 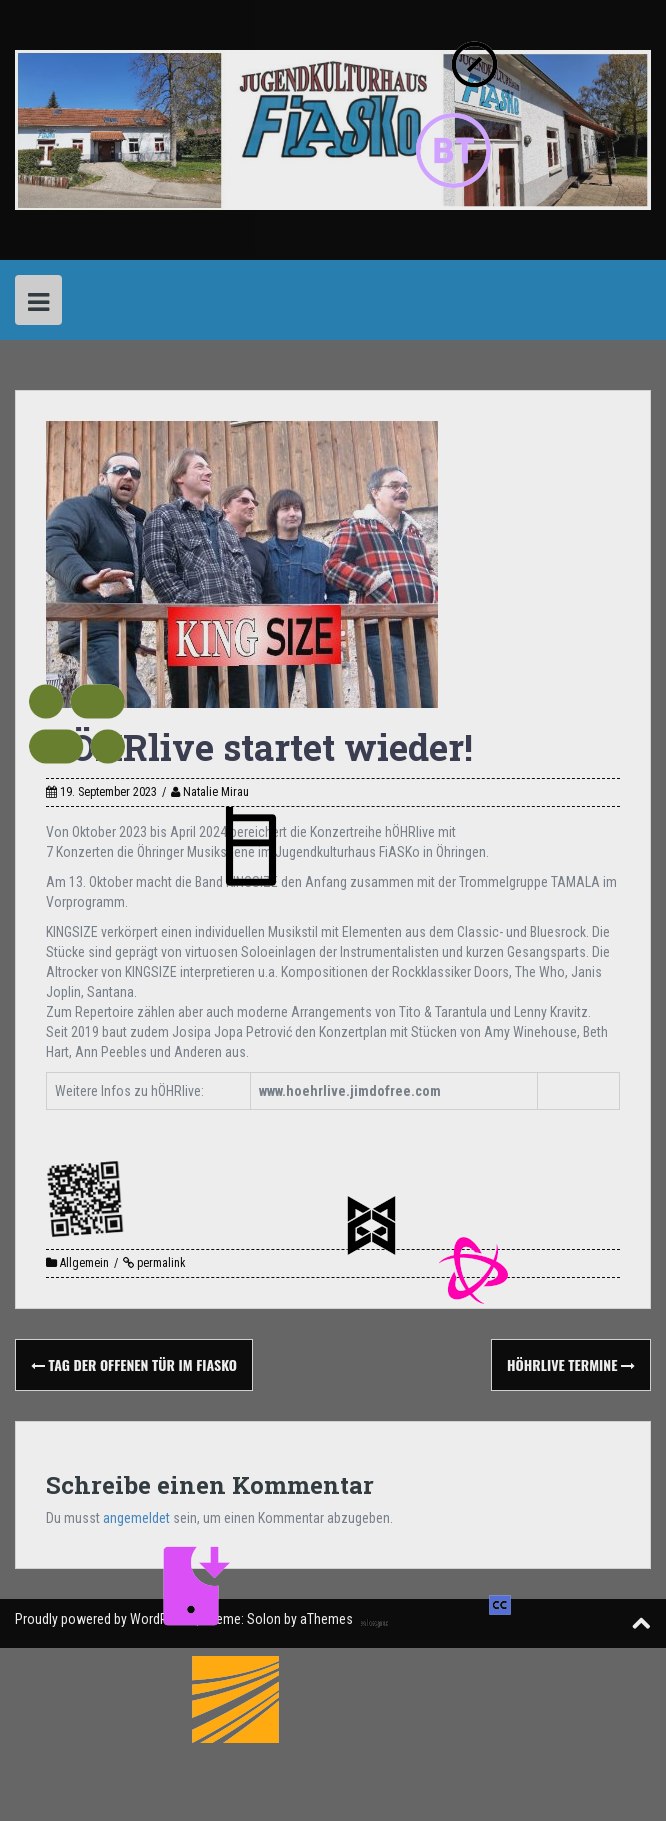 I want to click on visit the allegro e-commerce platform, so click(x=374, y=1623).